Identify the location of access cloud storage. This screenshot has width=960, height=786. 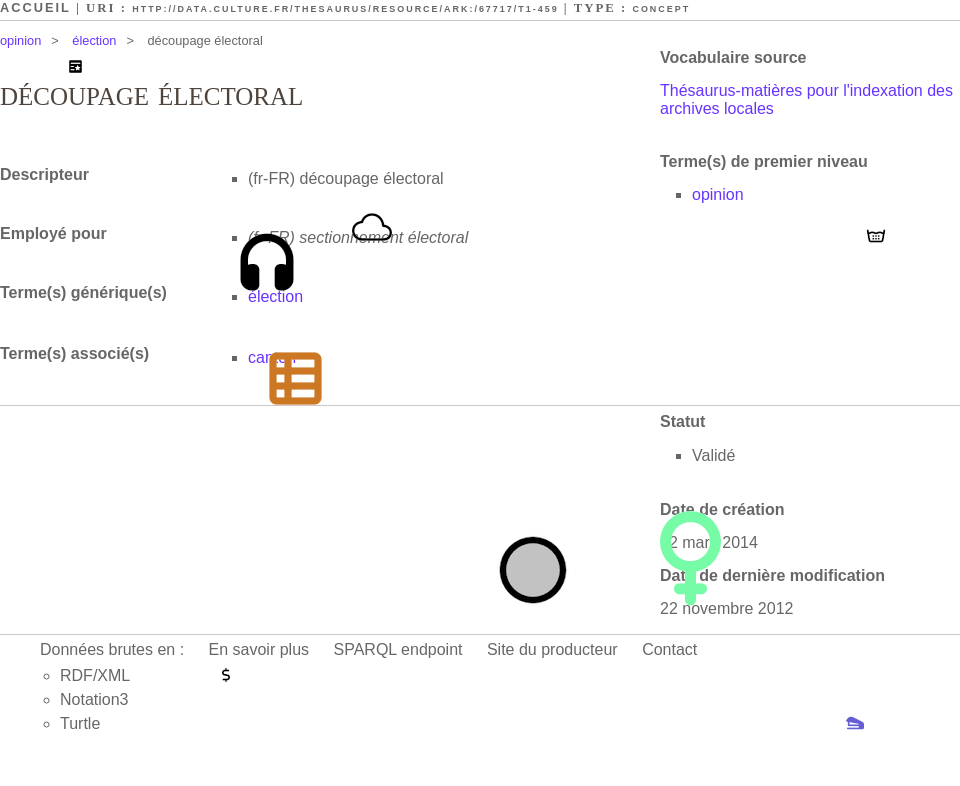
(372, 227).